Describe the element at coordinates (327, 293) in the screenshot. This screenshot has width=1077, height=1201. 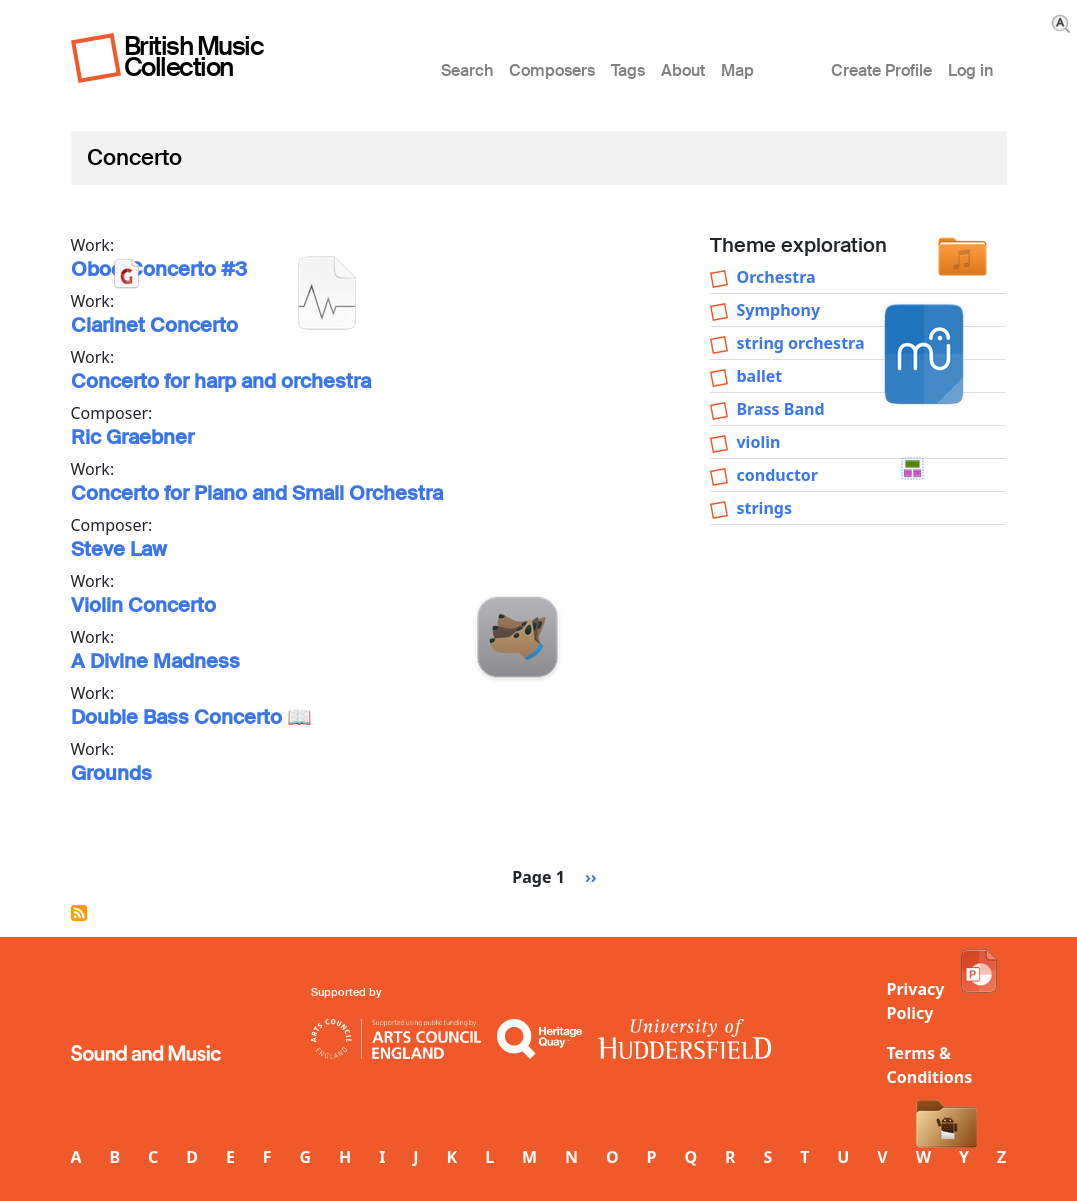
I see `view system log file` at that location.